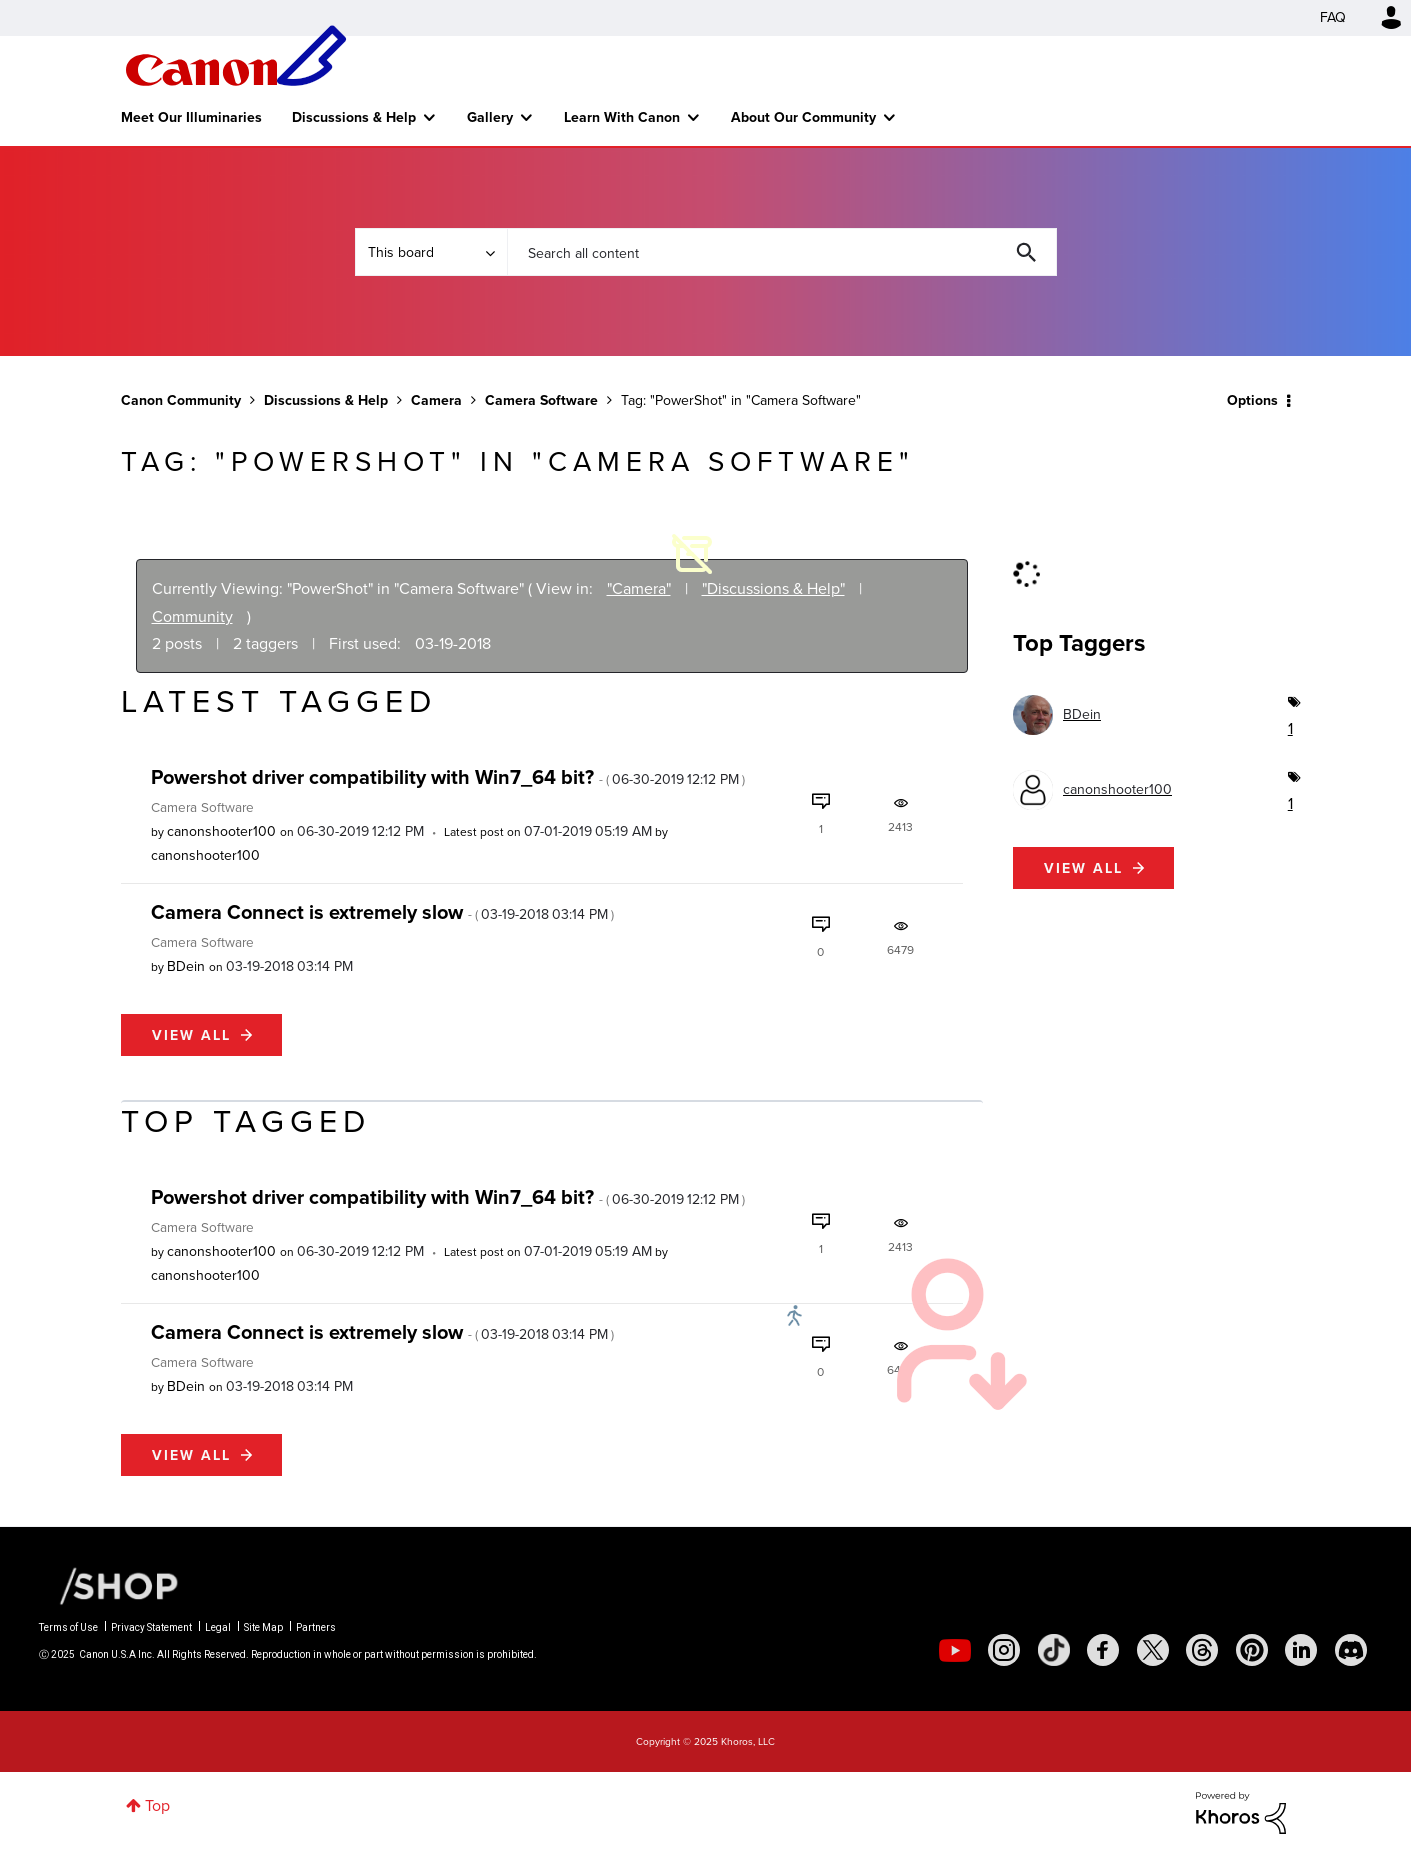 The height and width of the screenshot is (1854, 1411). What do you see at coordinates (311, 56) in the screenshot?
I see `slice or cut selected content` at bounding box center [311, 56].